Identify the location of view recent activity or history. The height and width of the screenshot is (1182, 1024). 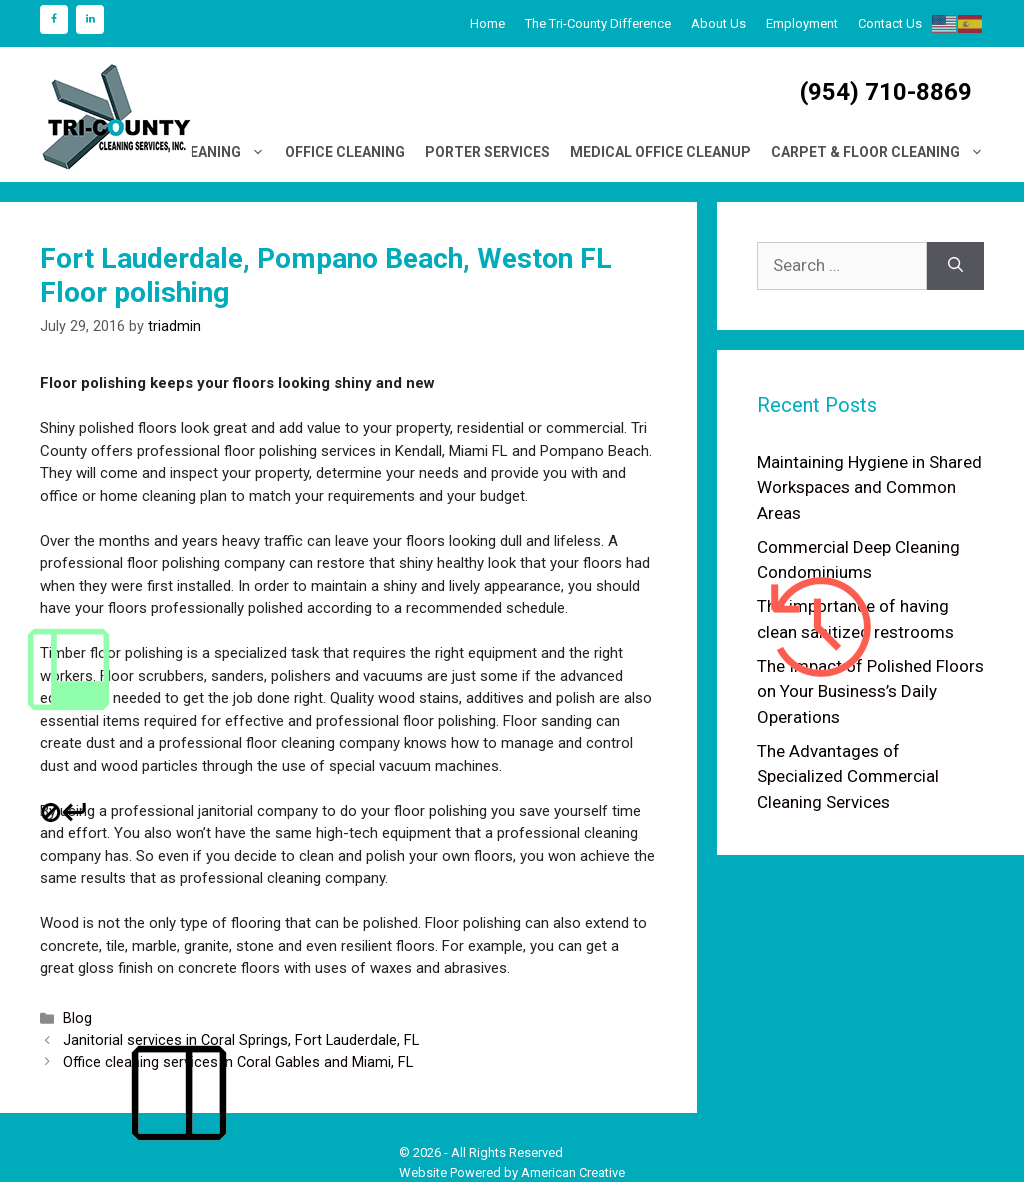
(821, 627).